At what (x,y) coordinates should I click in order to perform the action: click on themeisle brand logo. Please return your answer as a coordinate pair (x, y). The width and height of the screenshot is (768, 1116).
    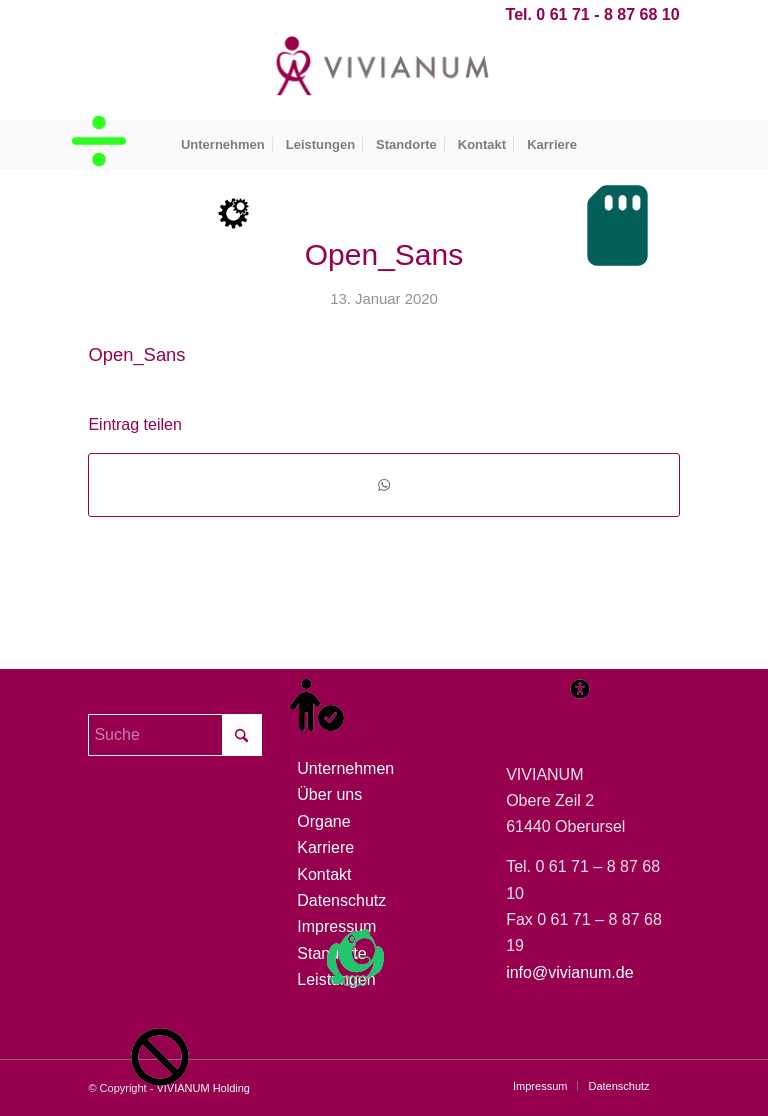
    Looking at the image, I should click on (355, 957).